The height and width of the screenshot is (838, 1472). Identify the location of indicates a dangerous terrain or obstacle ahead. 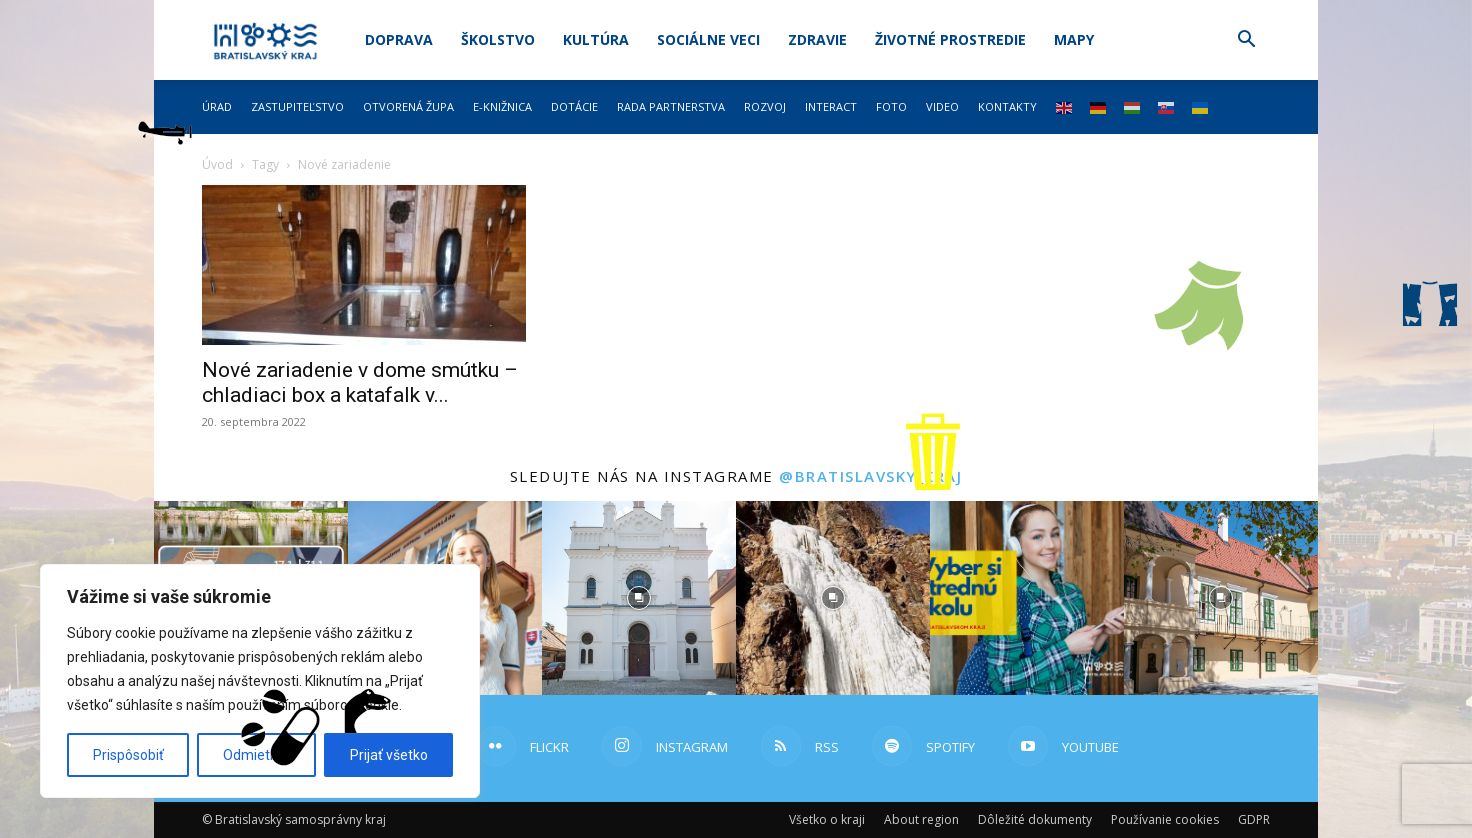
(1430, 299).